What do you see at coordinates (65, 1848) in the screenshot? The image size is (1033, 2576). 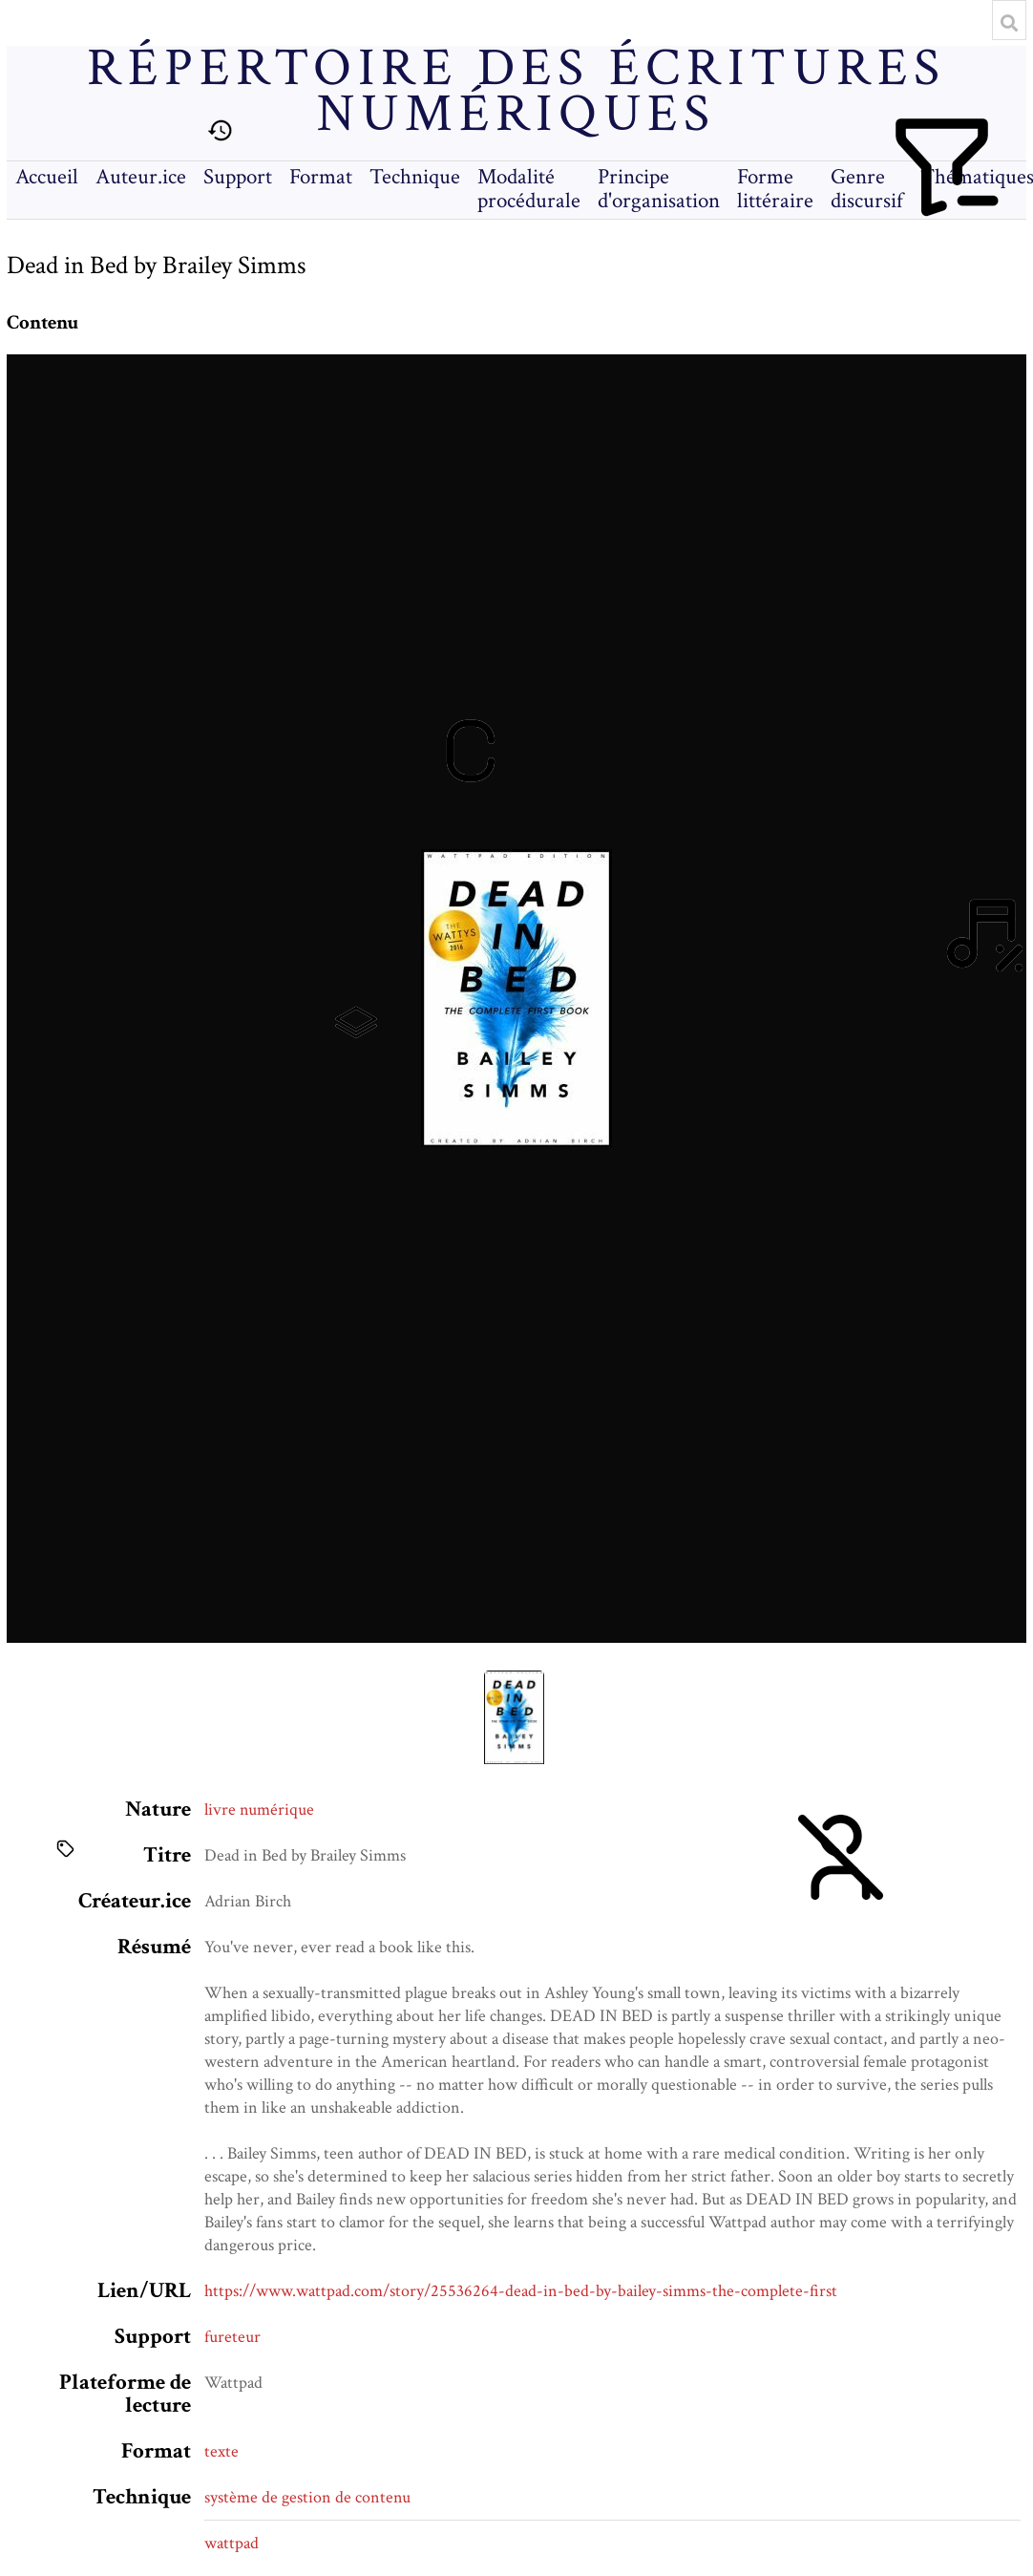 I see `add or manage tags` at bounding box center [65, 1848].